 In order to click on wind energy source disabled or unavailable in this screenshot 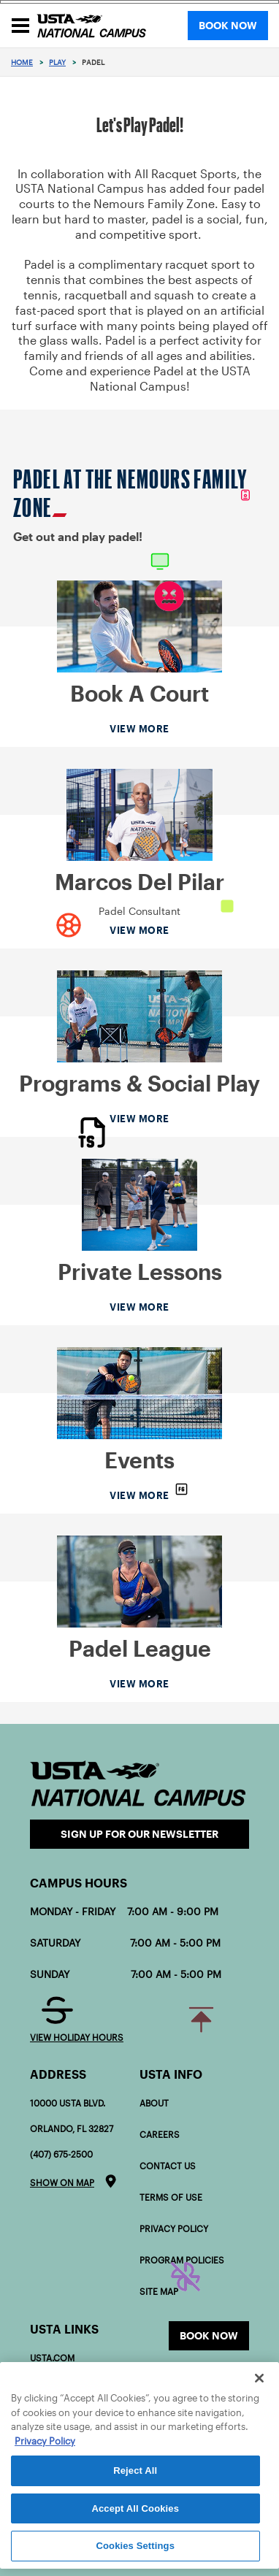, I will do `click(186, 2277)`.